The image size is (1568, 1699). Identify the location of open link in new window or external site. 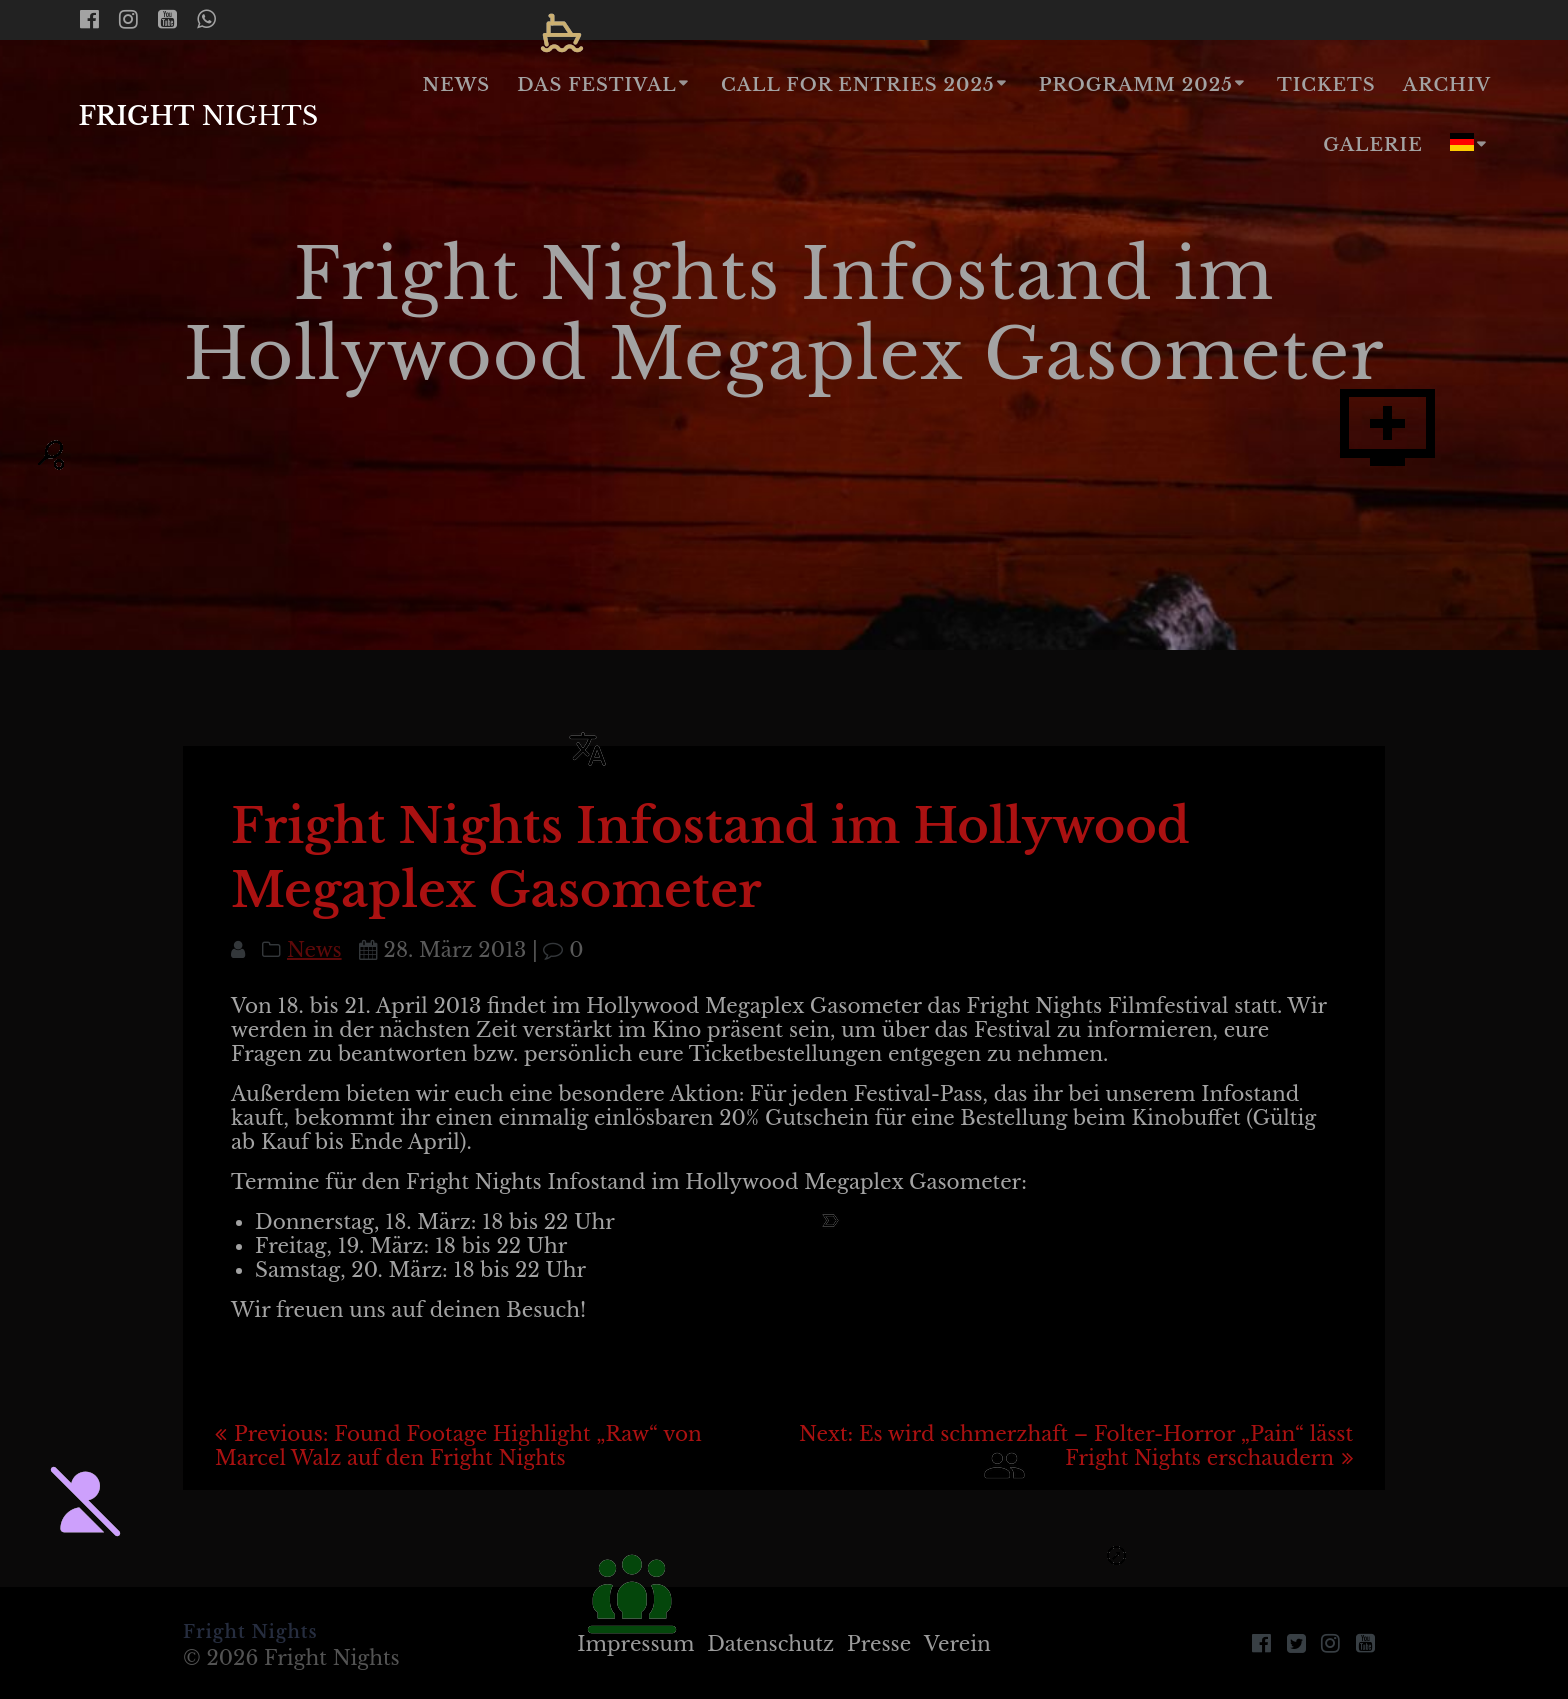
(1116, 1555).